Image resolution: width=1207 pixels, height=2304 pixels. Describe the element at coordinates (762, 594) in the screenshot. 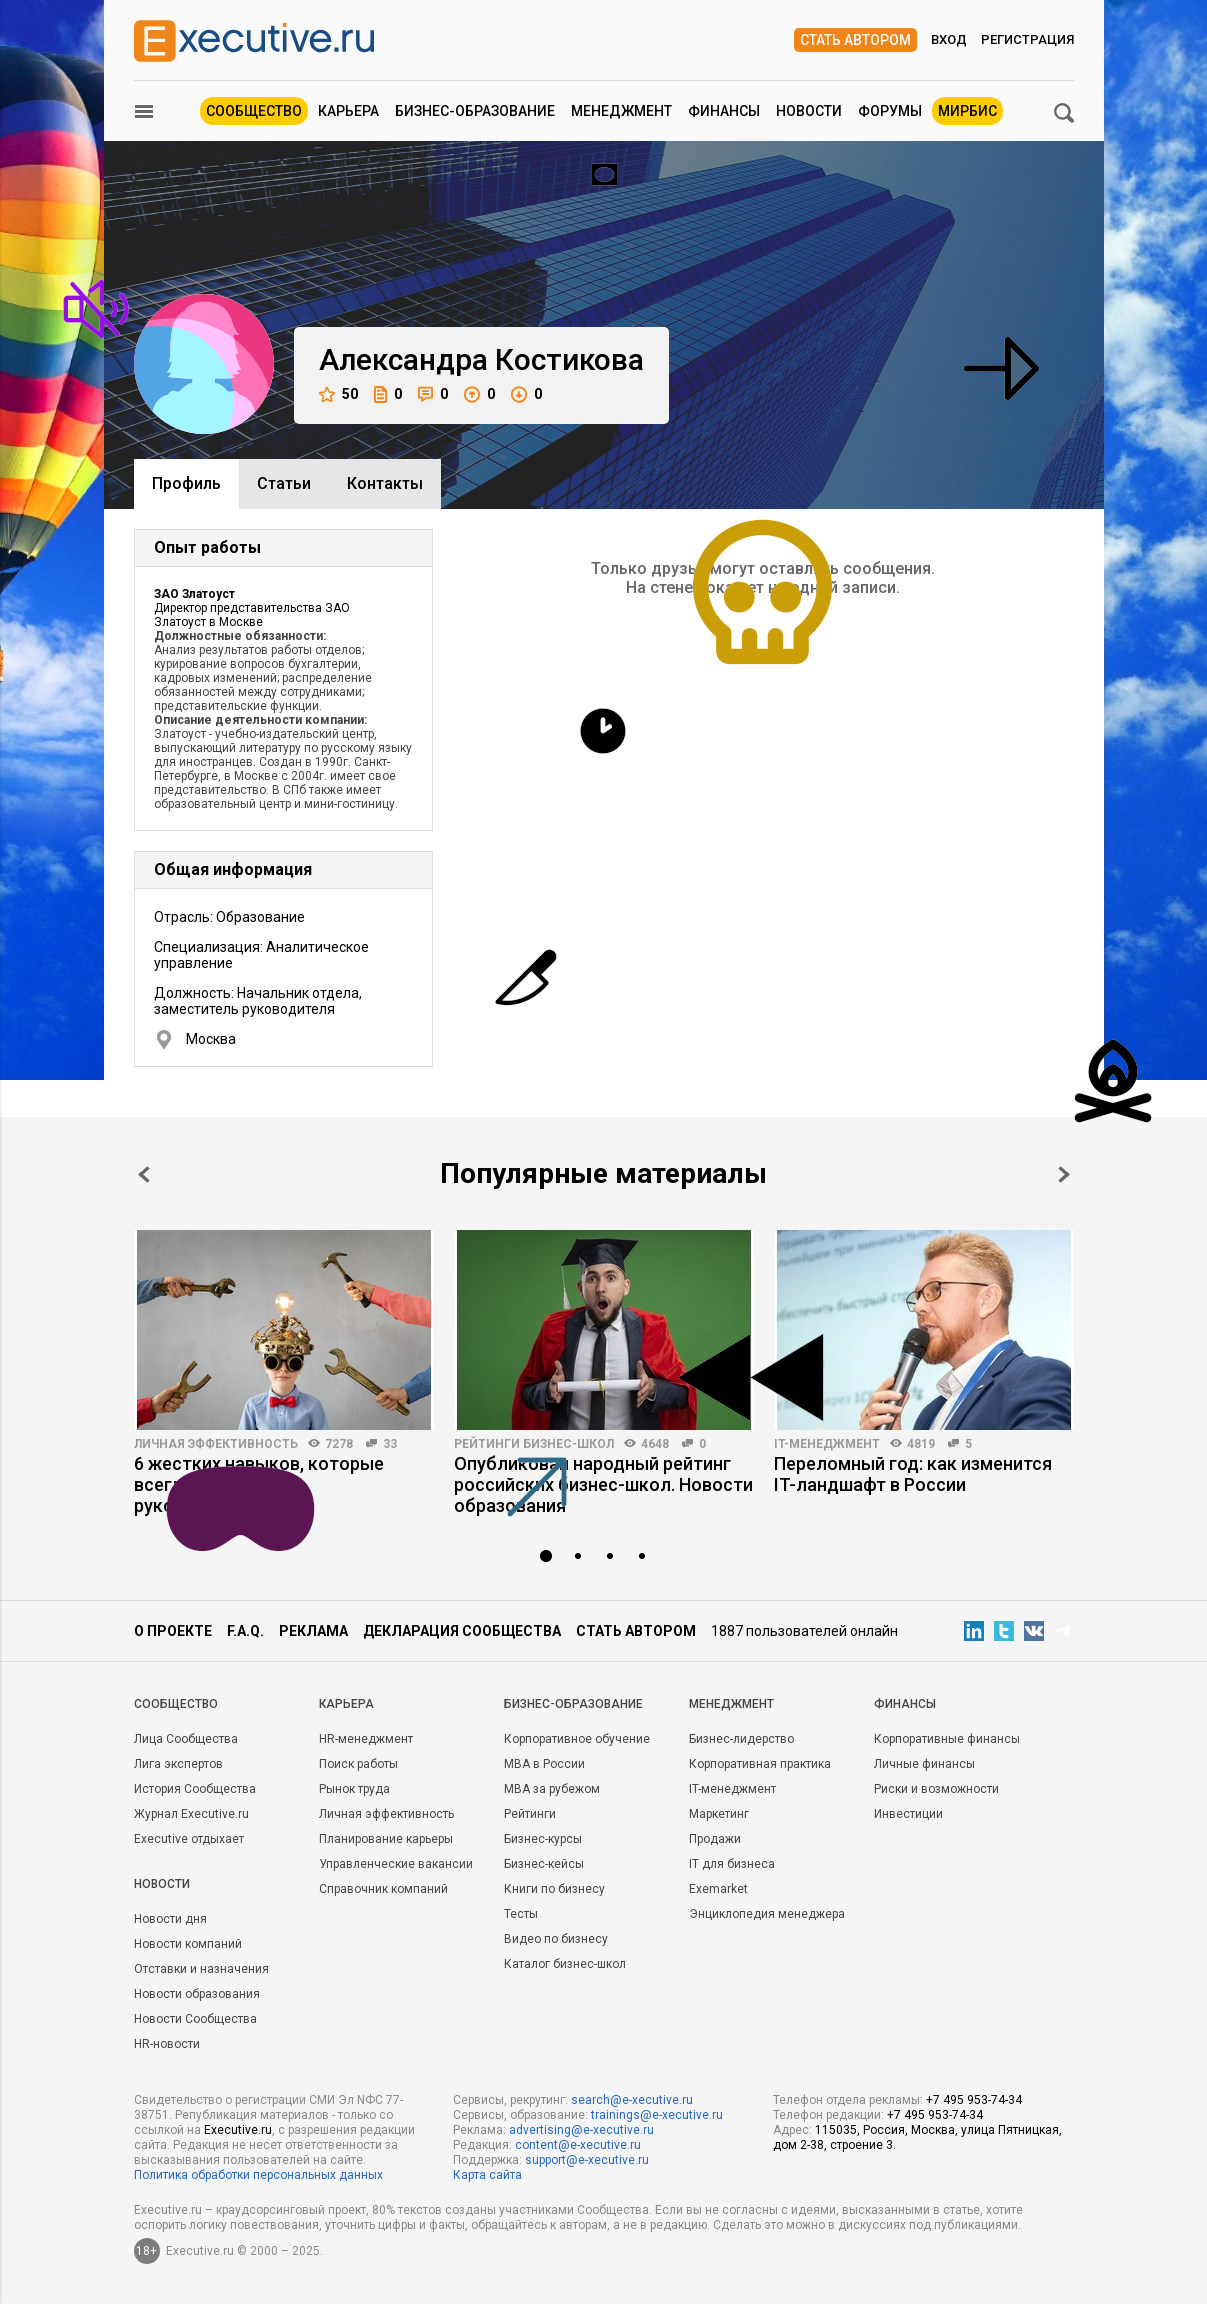

I see `indicates danger or hazardous content` at that location.